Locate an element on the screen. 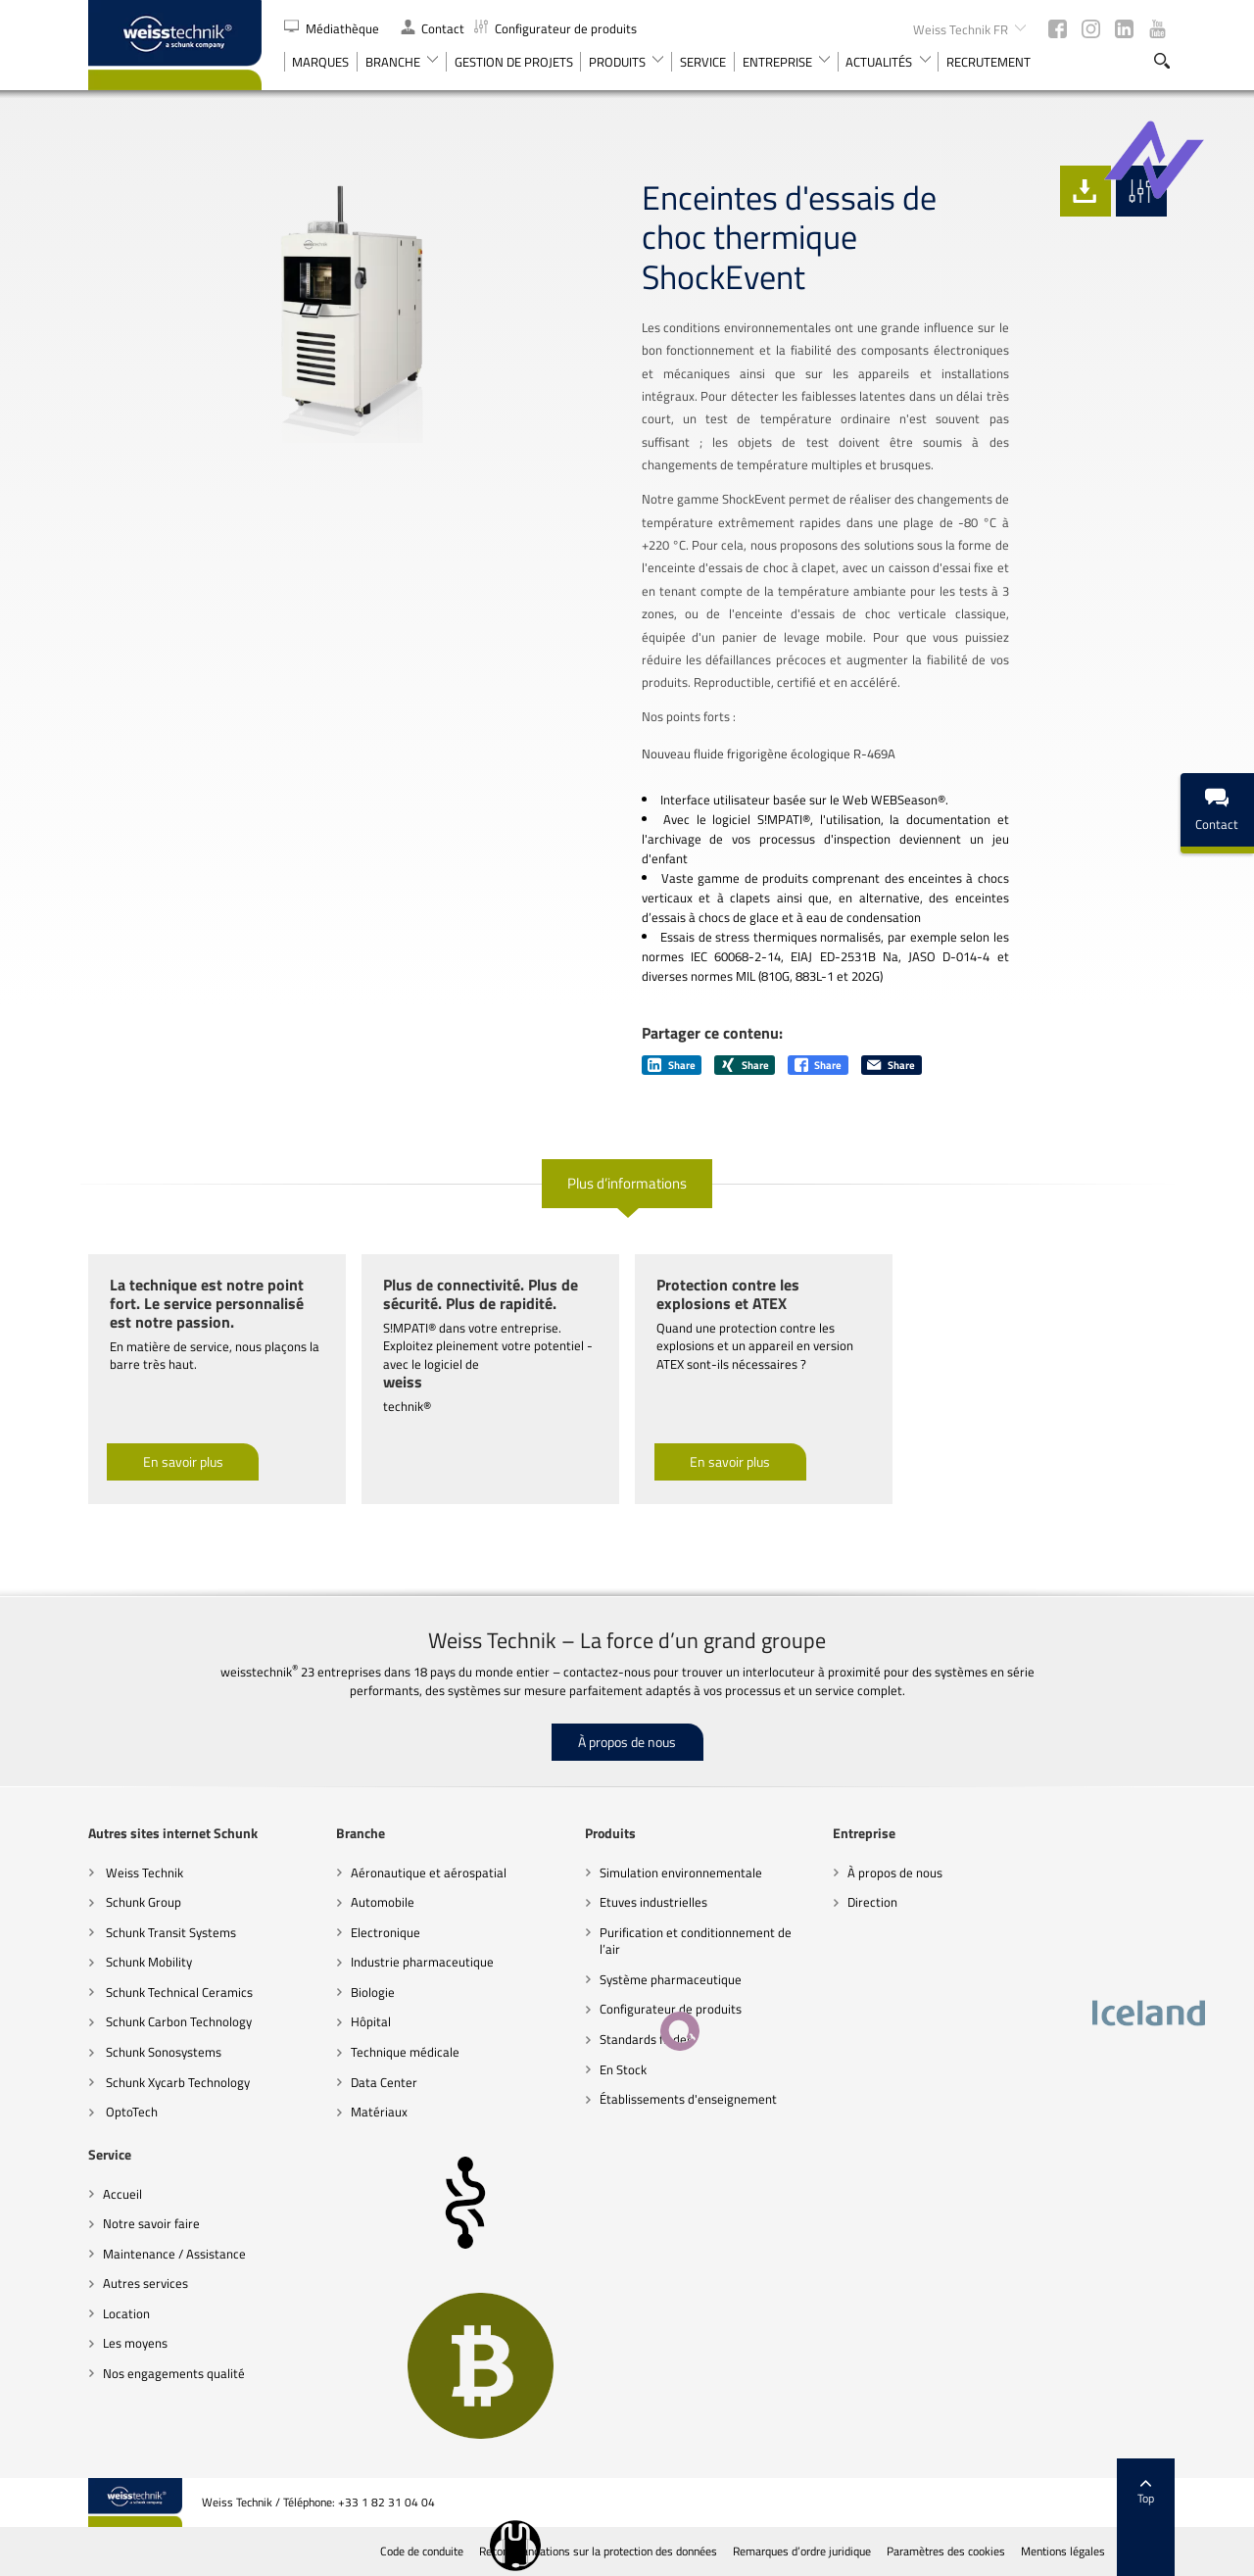 This screenshot has width=1254, height=2576. norco brand logo is located at coordinates (1154, 160).